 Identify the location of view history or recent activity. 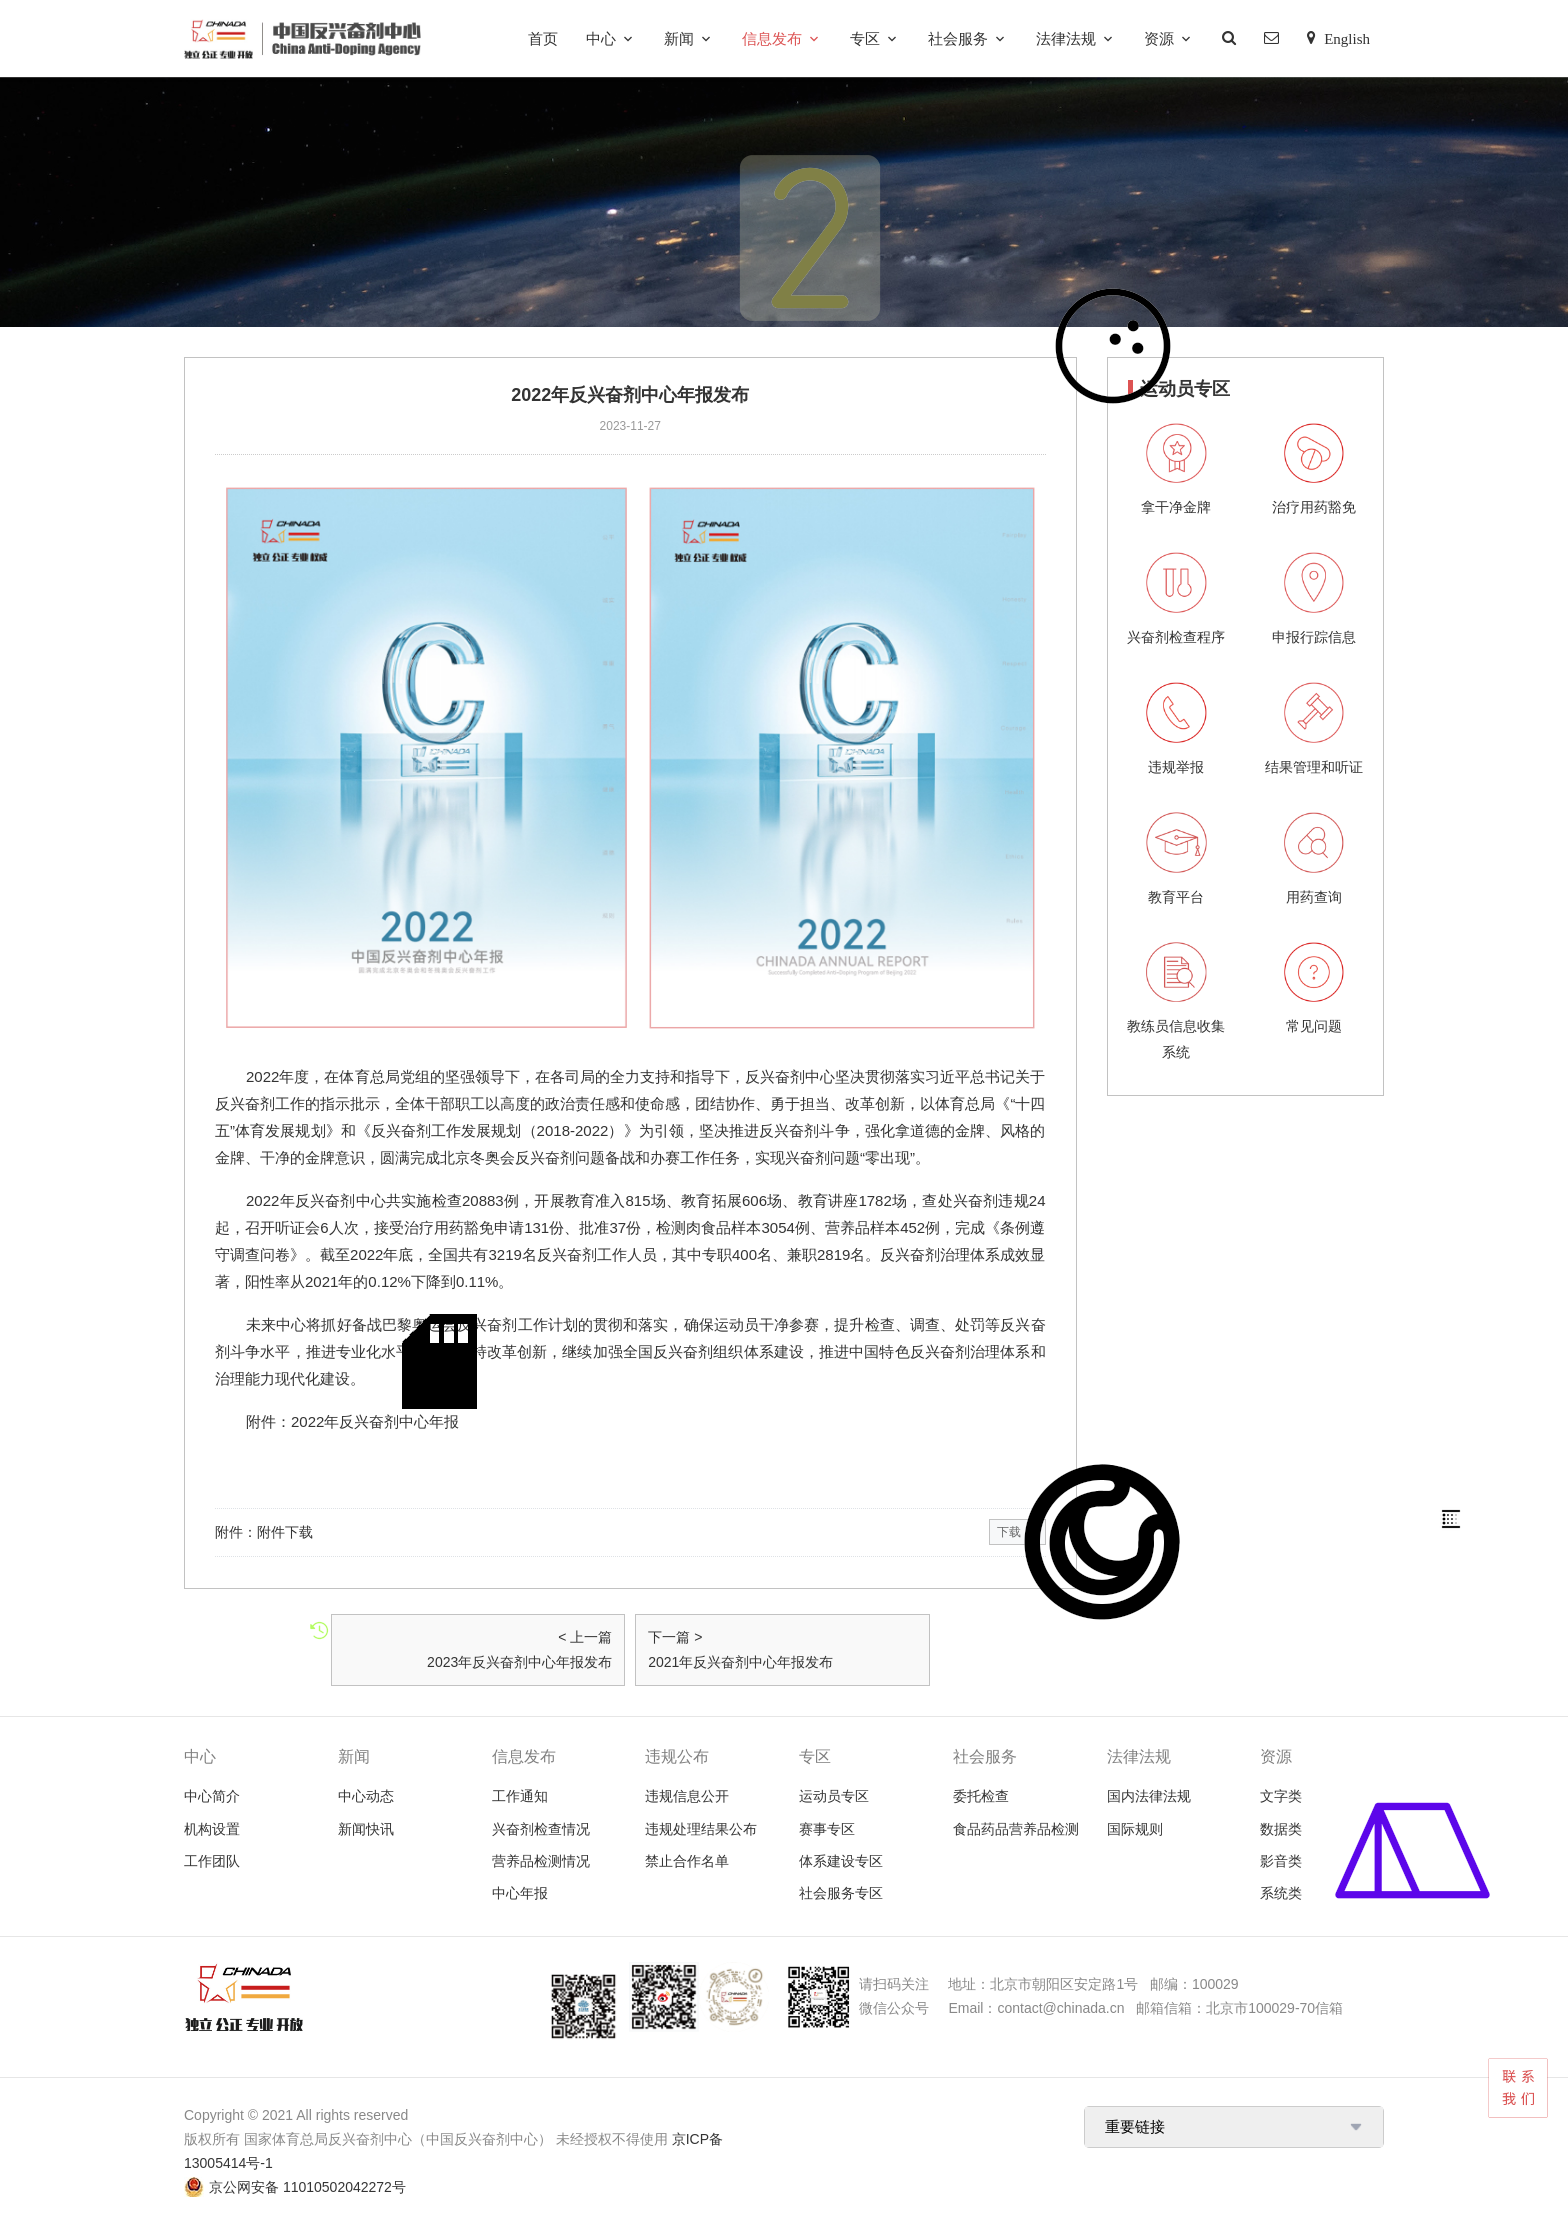
(319, 1630).